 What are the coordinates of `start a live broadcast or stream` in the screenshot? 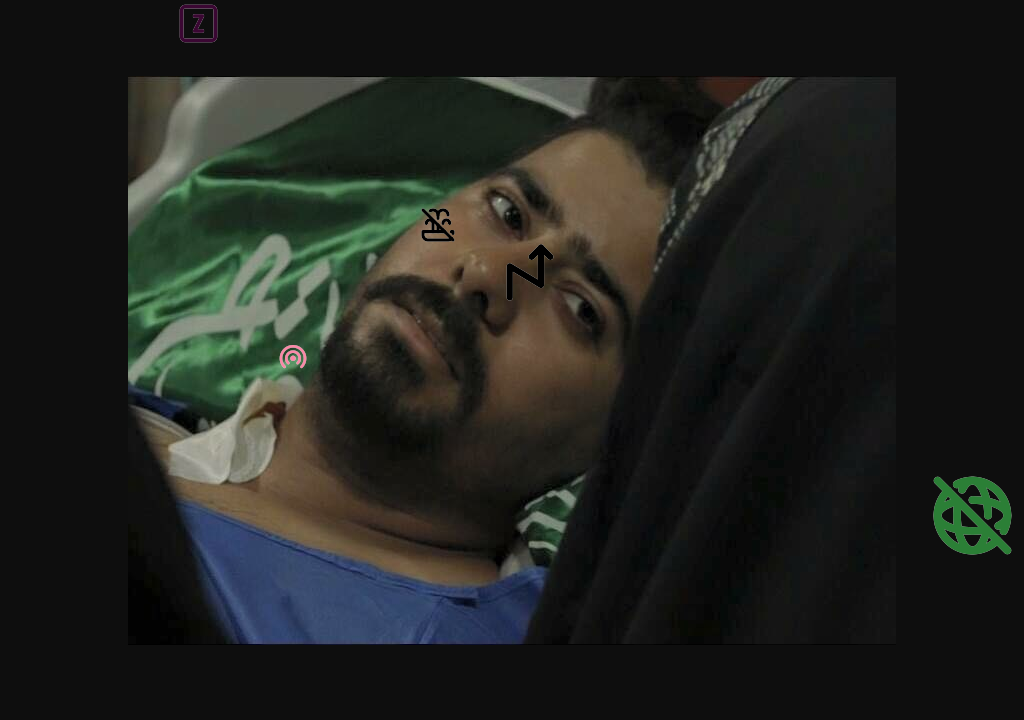 It's located at (293, 357).